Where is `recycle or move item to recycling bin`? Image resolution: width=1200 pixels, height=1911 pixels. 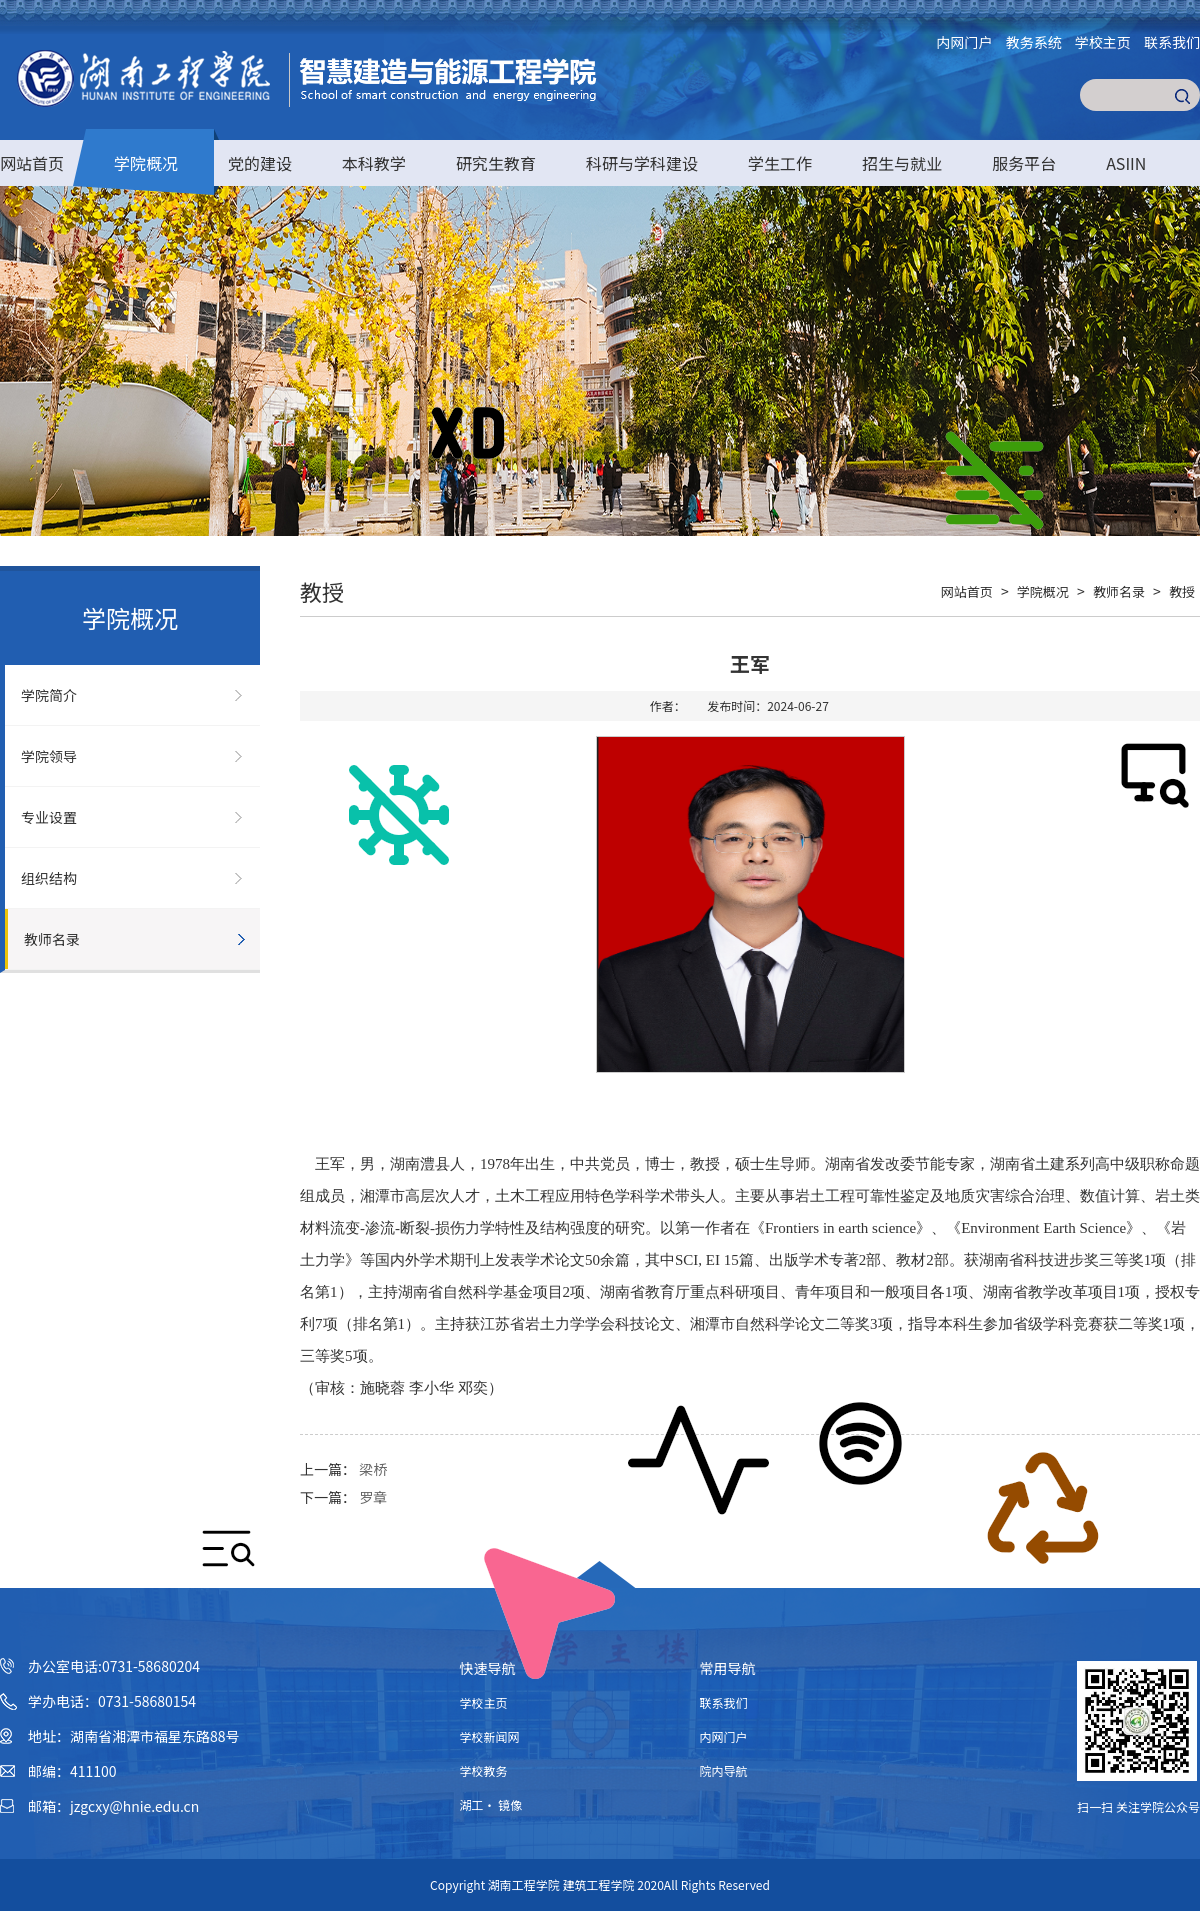 recycle or move item to recycling bin is located at coordinates (1043, 1508).